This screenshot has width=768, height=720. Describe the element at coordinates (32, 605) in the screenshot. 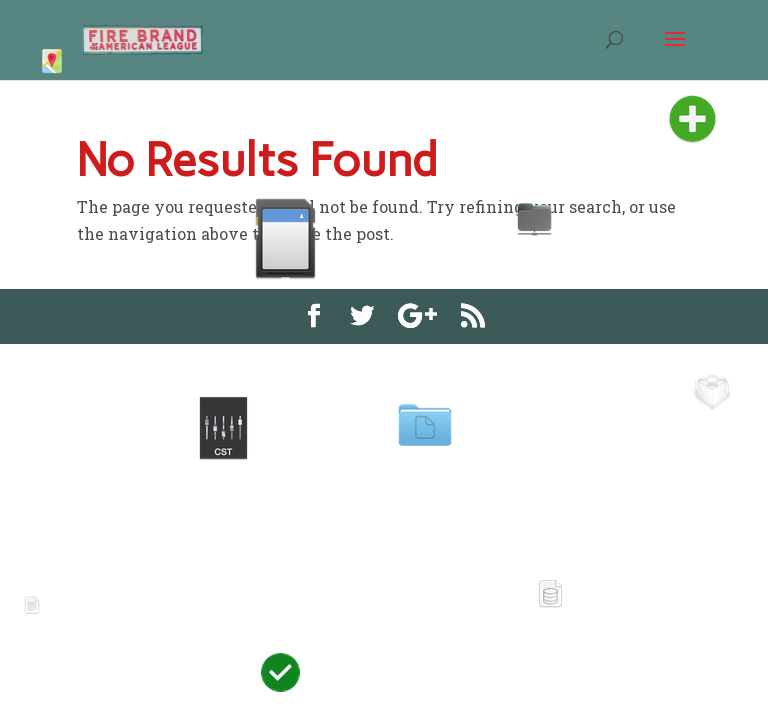

I see `open a plain text file` at that location.